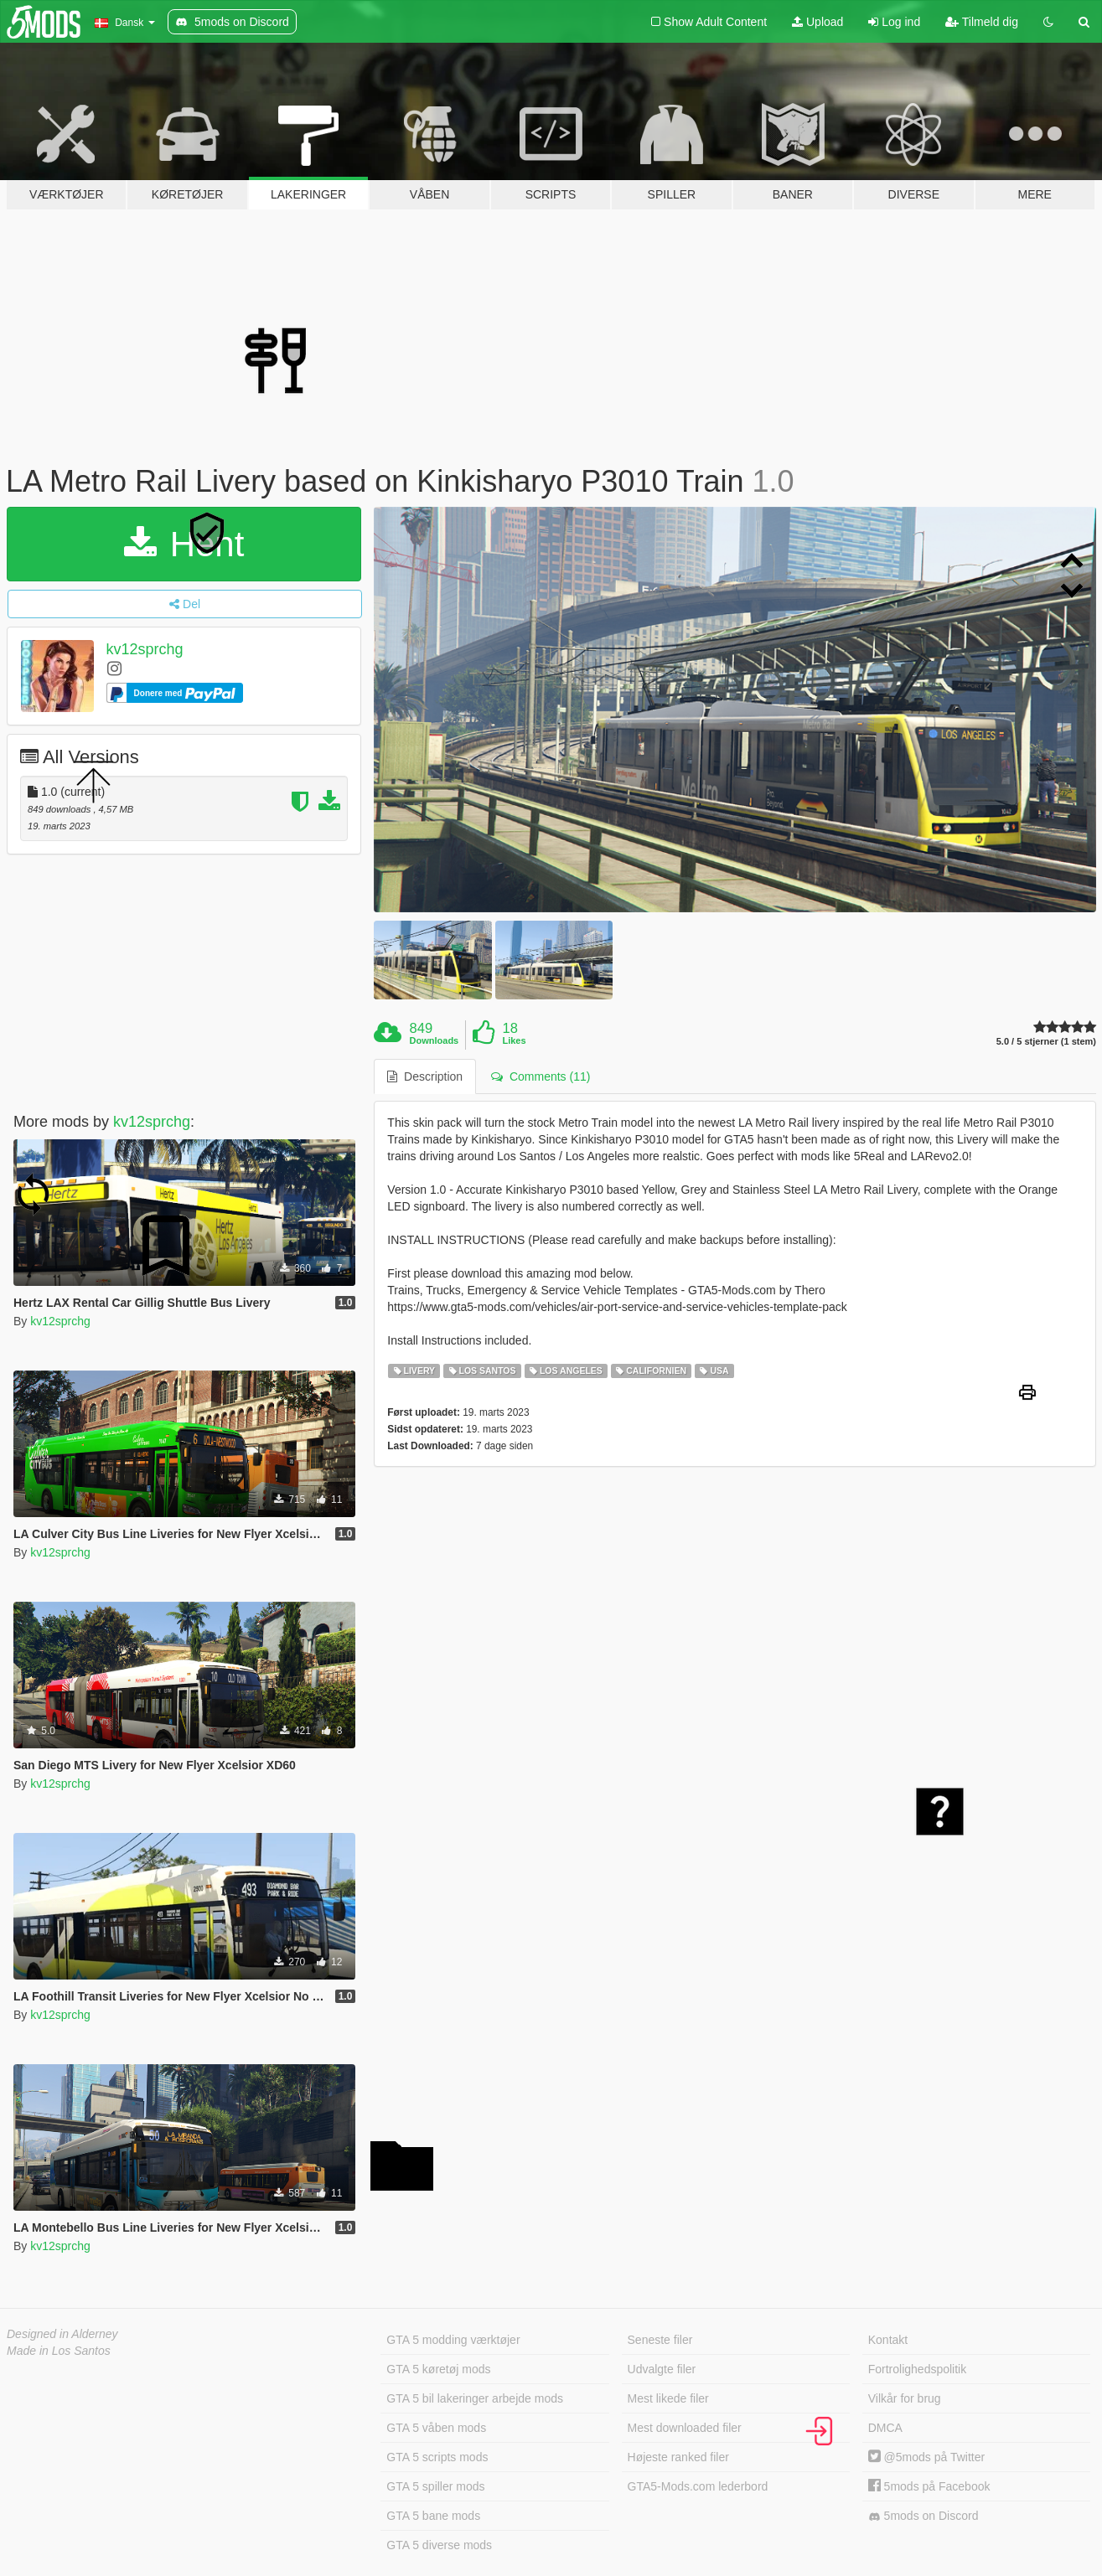 The image size is (1102, 2576). What do you see at coordinates (1027, 1392) in the screenshot?
I see `print this document` at bounding box center [1027, 1392].